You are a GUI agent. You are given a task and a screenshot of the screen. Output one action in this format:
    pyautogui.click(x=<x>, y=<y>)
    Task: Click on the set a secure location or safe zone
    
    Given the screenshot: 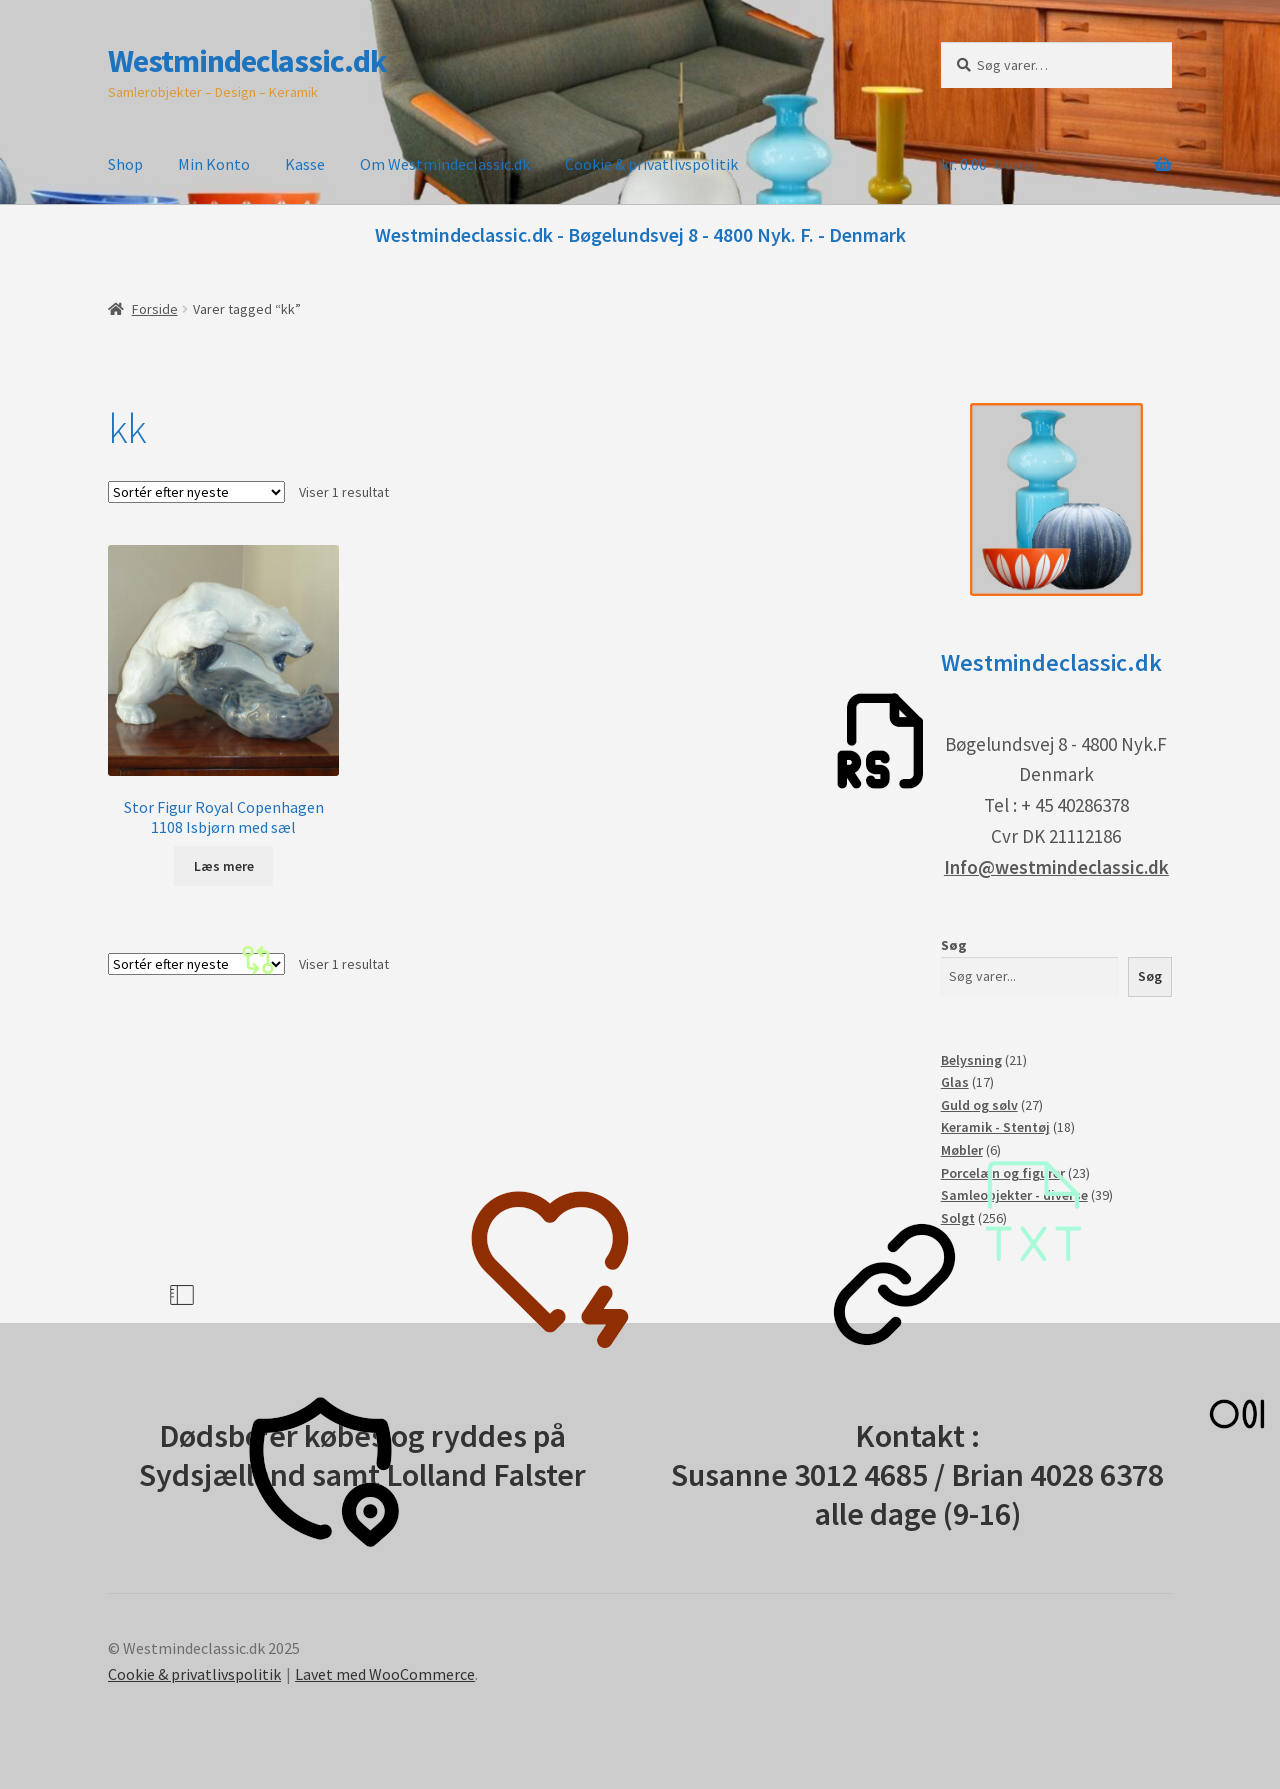 What is the action you would take?
    pyautogui.click(x=320, y=1468)
    